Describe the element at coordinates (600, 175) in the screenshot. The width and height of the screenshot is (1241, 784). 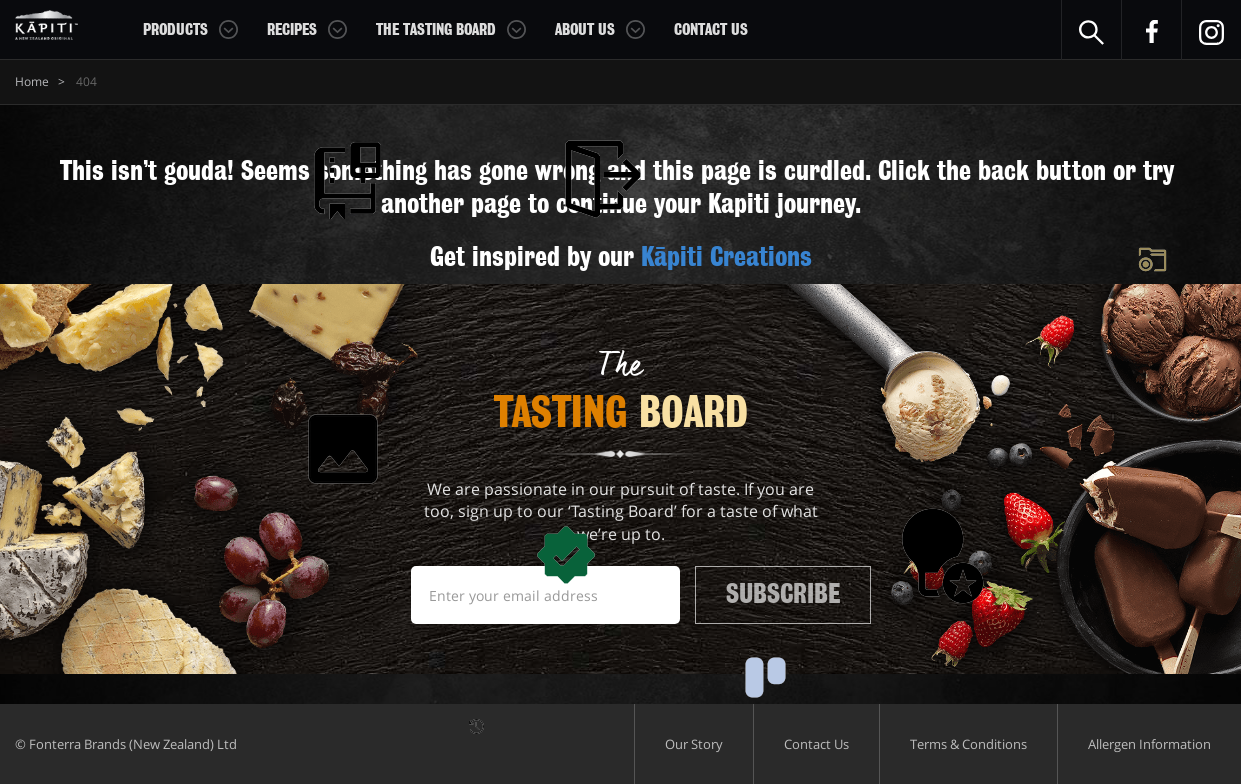
I see `sign out of your account` at that location.